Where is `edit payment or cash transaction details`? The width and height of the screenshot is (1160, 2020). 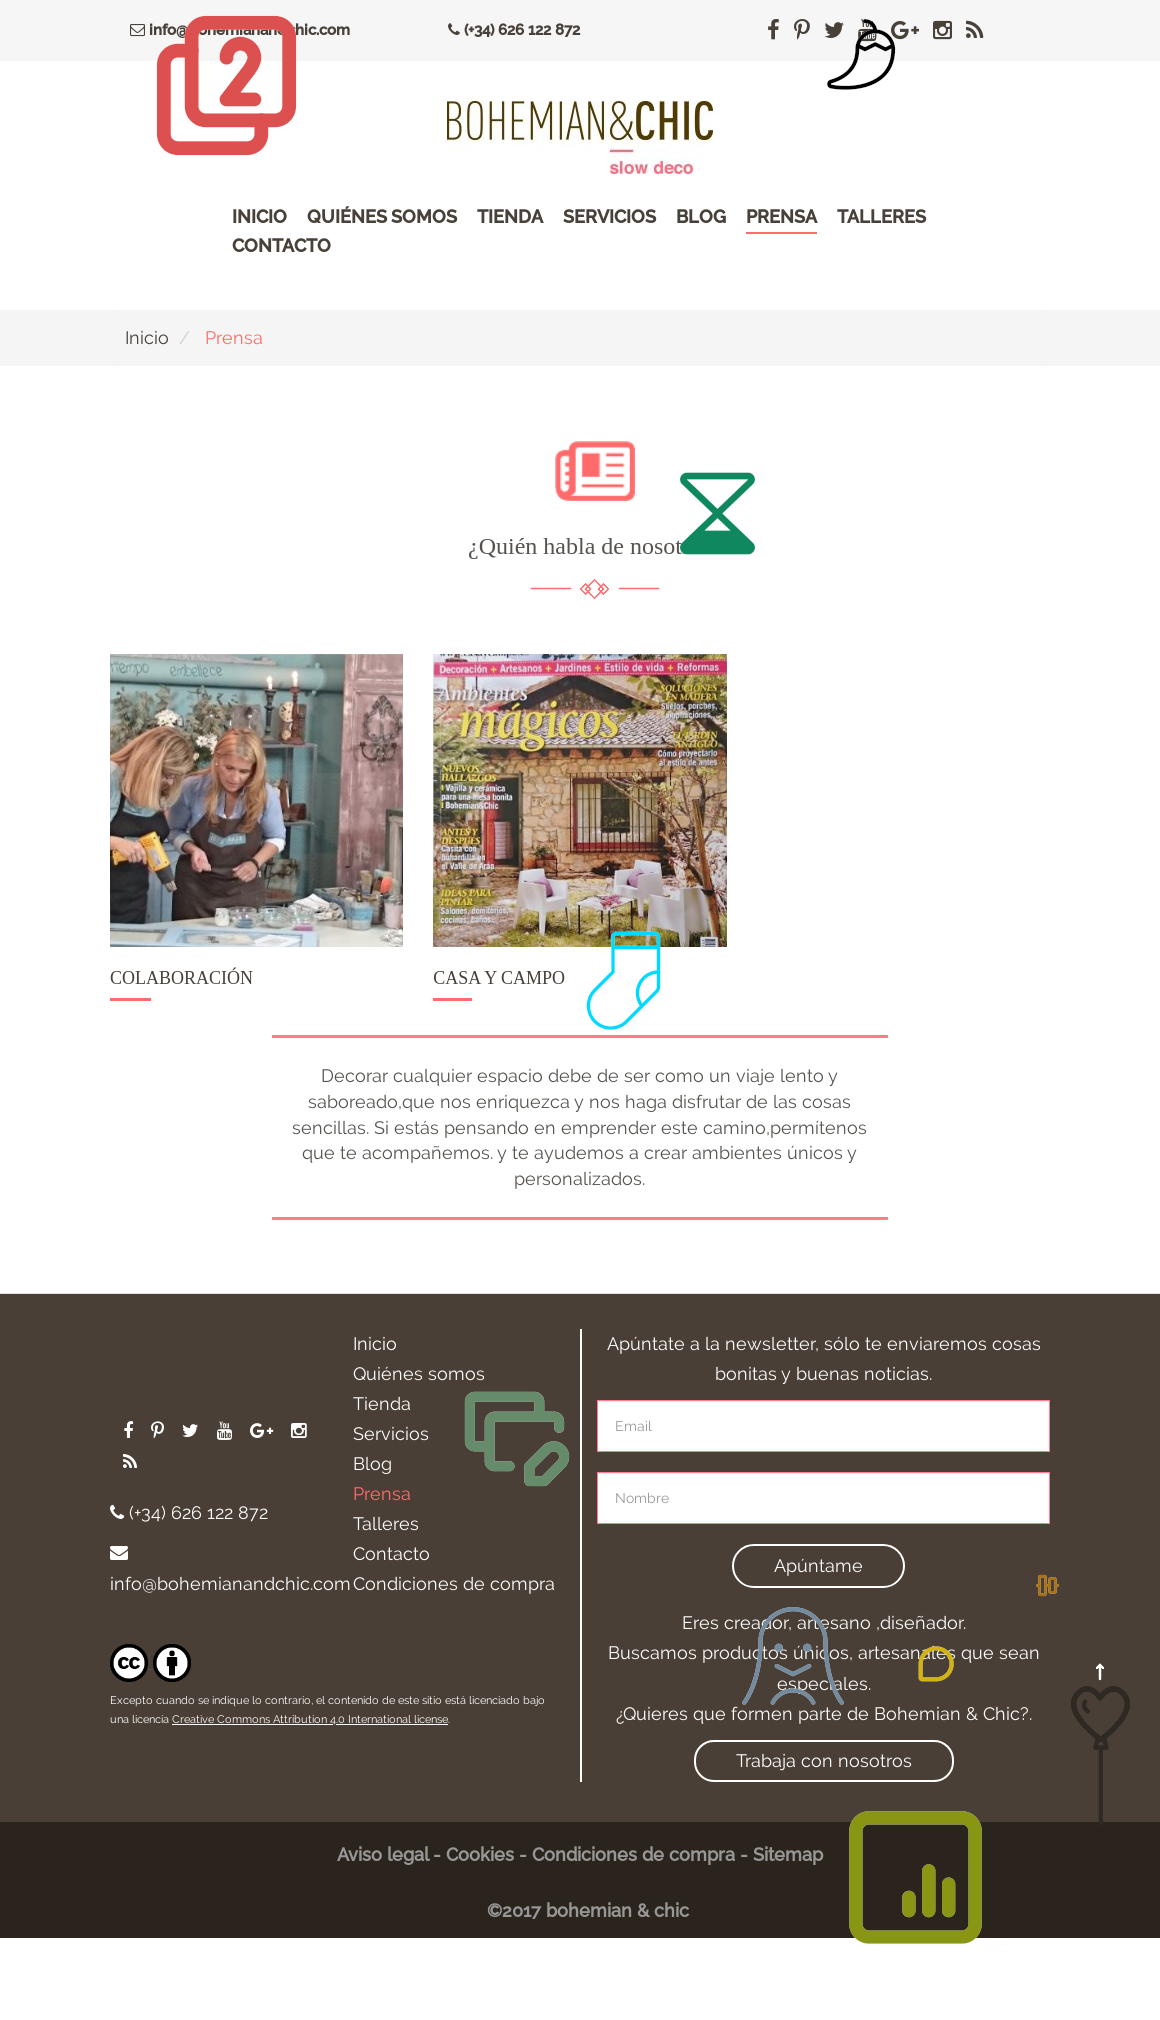 edit payment or cash transaction details is located at coordinates (514, 1431).